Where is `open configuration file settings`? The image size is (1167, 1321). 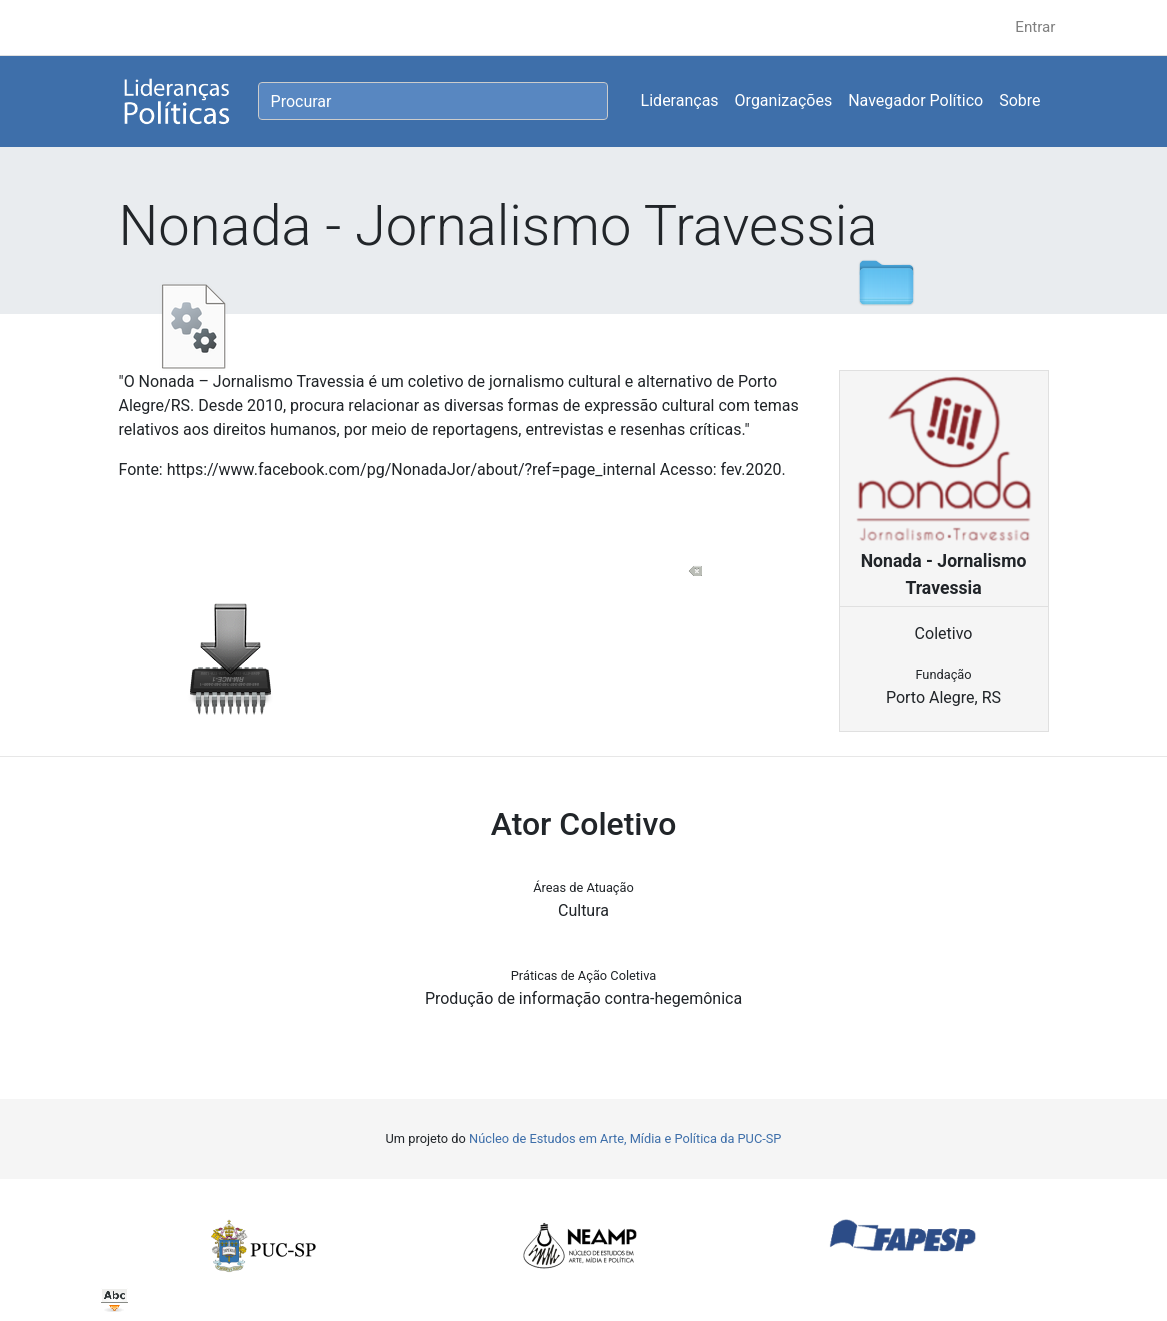 open configuration file settings is located at coordinates (193, 326).